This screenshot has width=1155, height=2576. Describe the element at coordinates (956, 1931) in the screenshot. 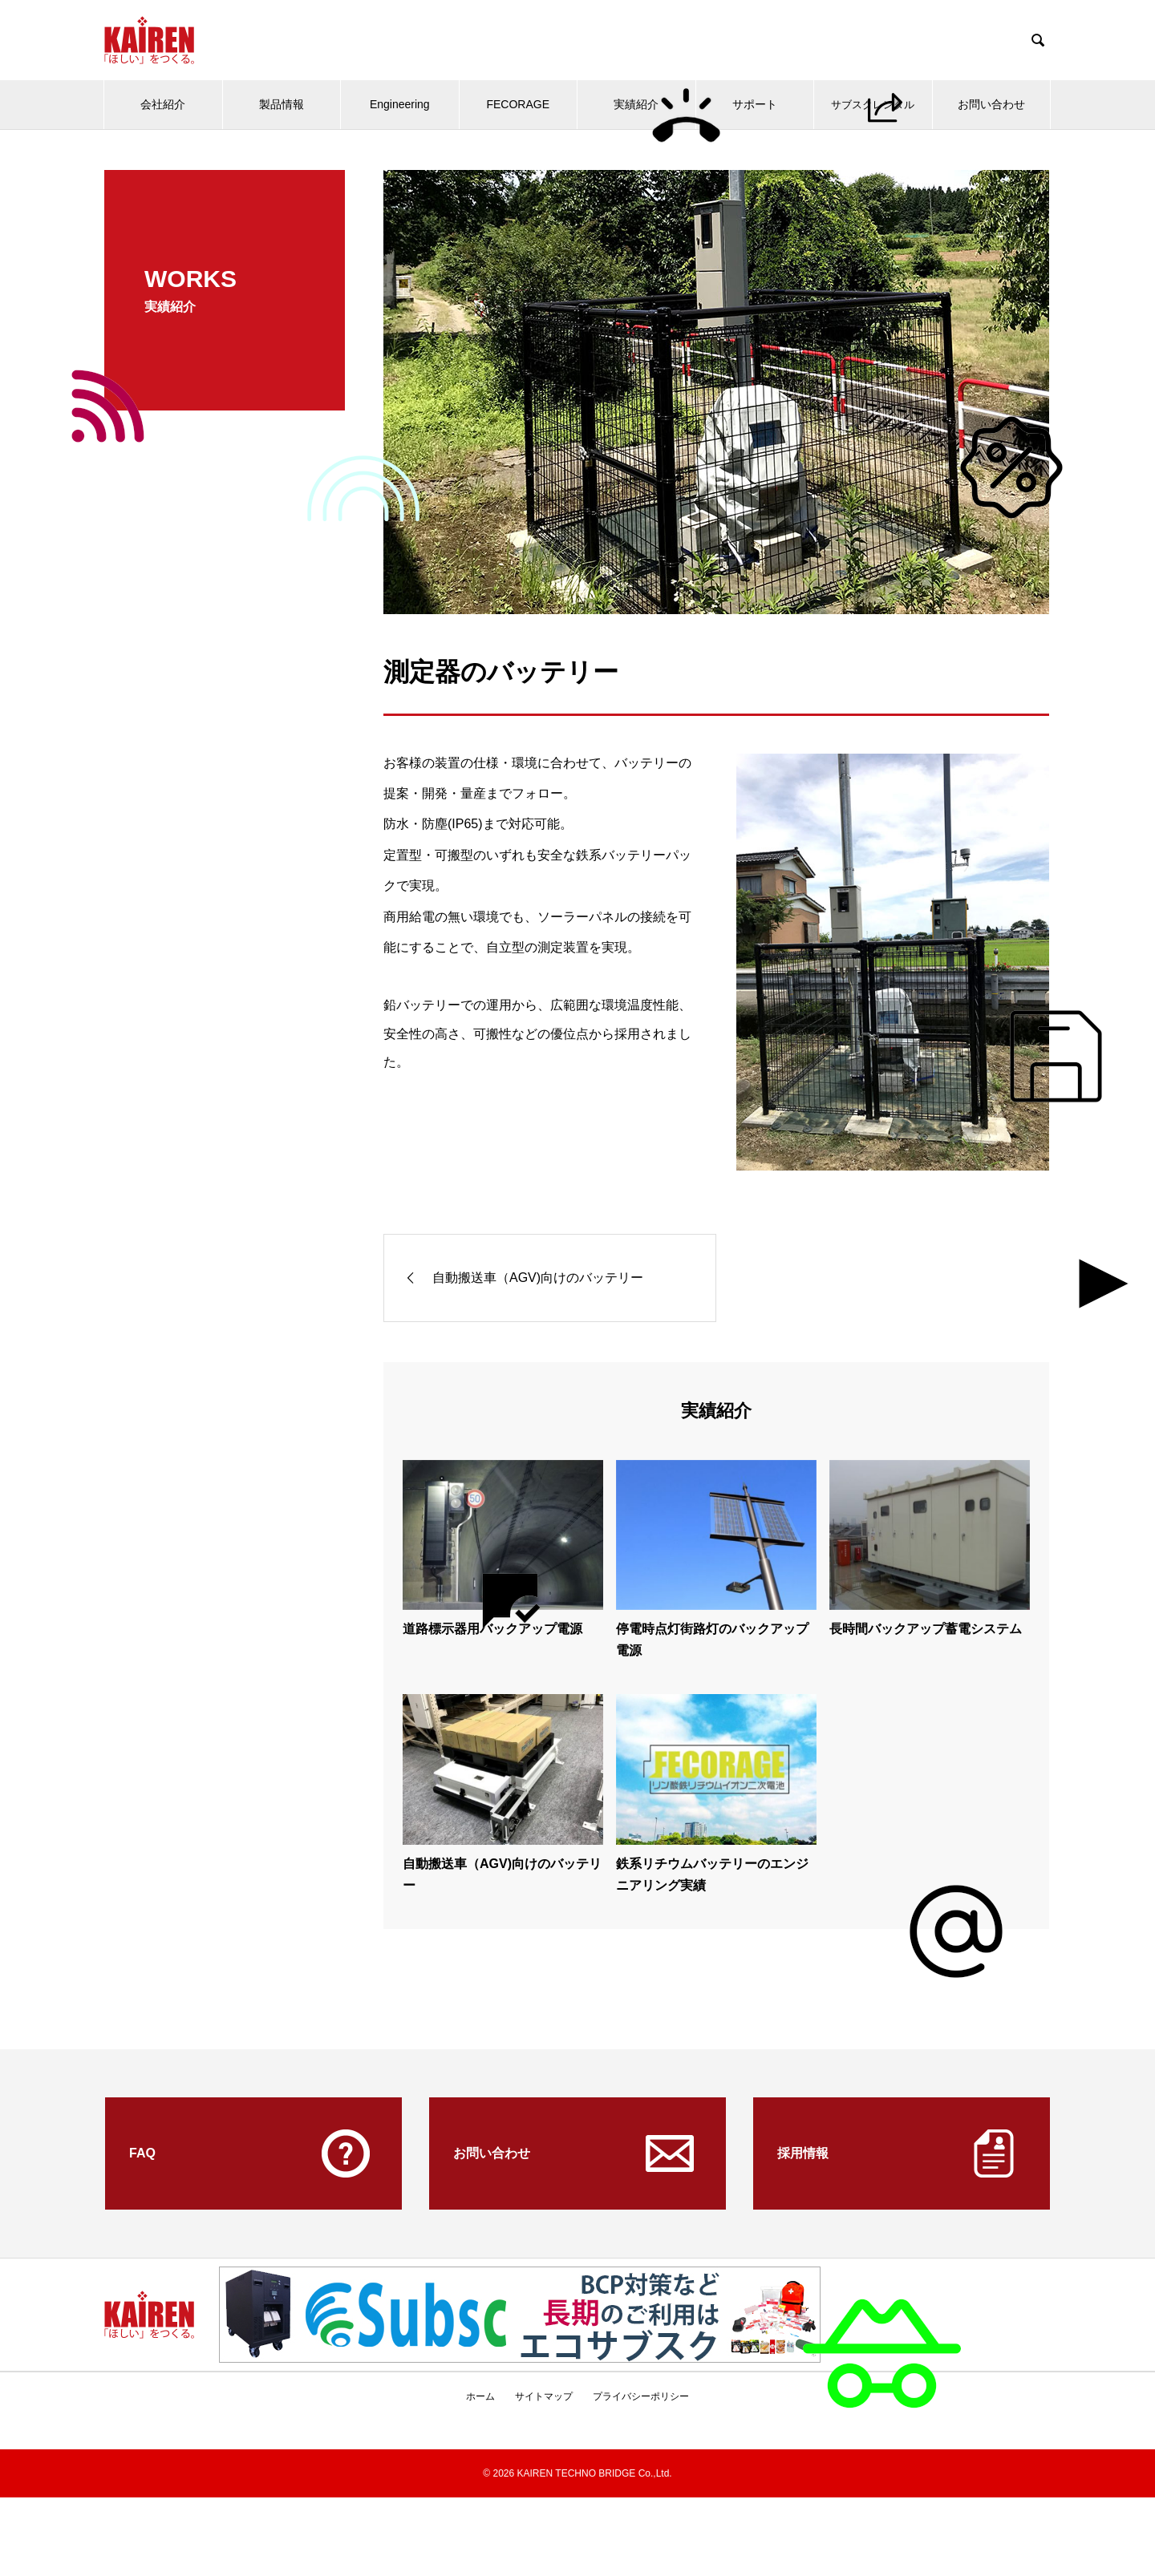

I see `enter an email address` at that location.